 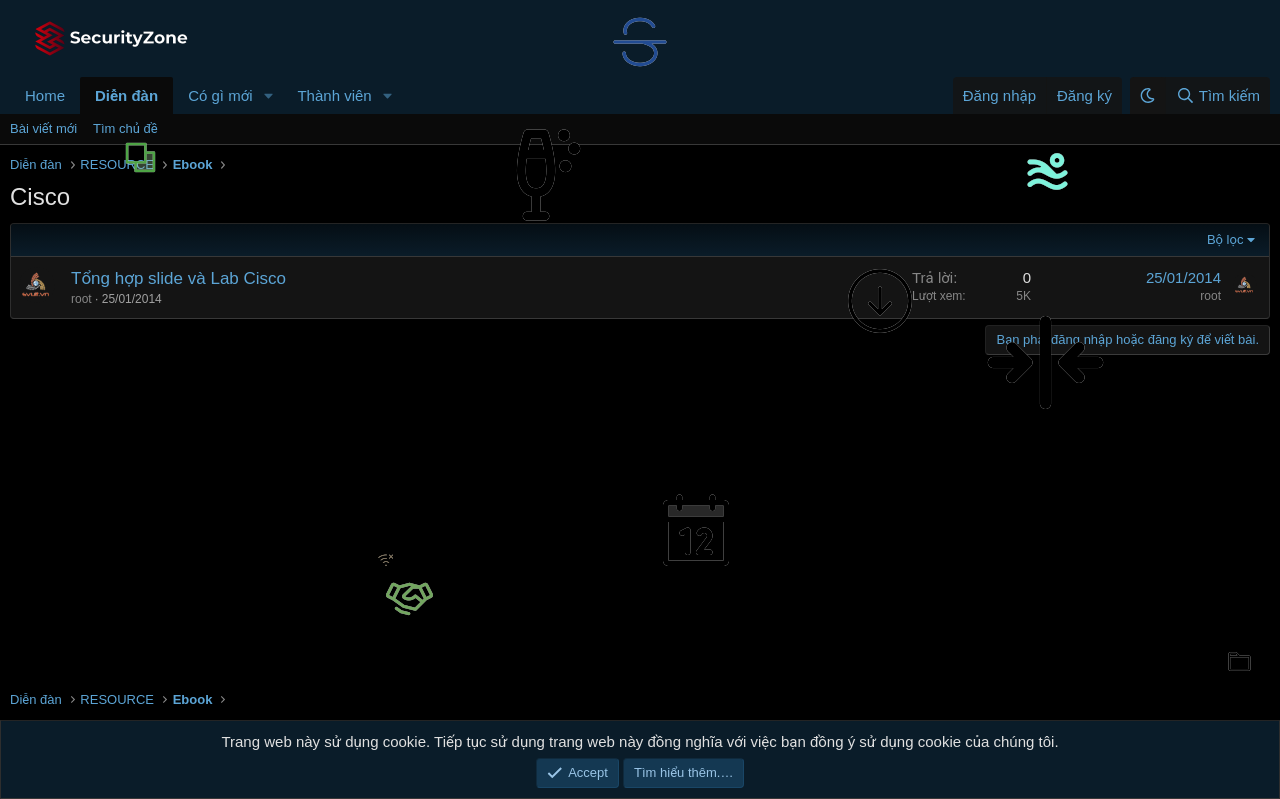 I want to click on indicates no wifi connection available, so click(x=386, y=560).